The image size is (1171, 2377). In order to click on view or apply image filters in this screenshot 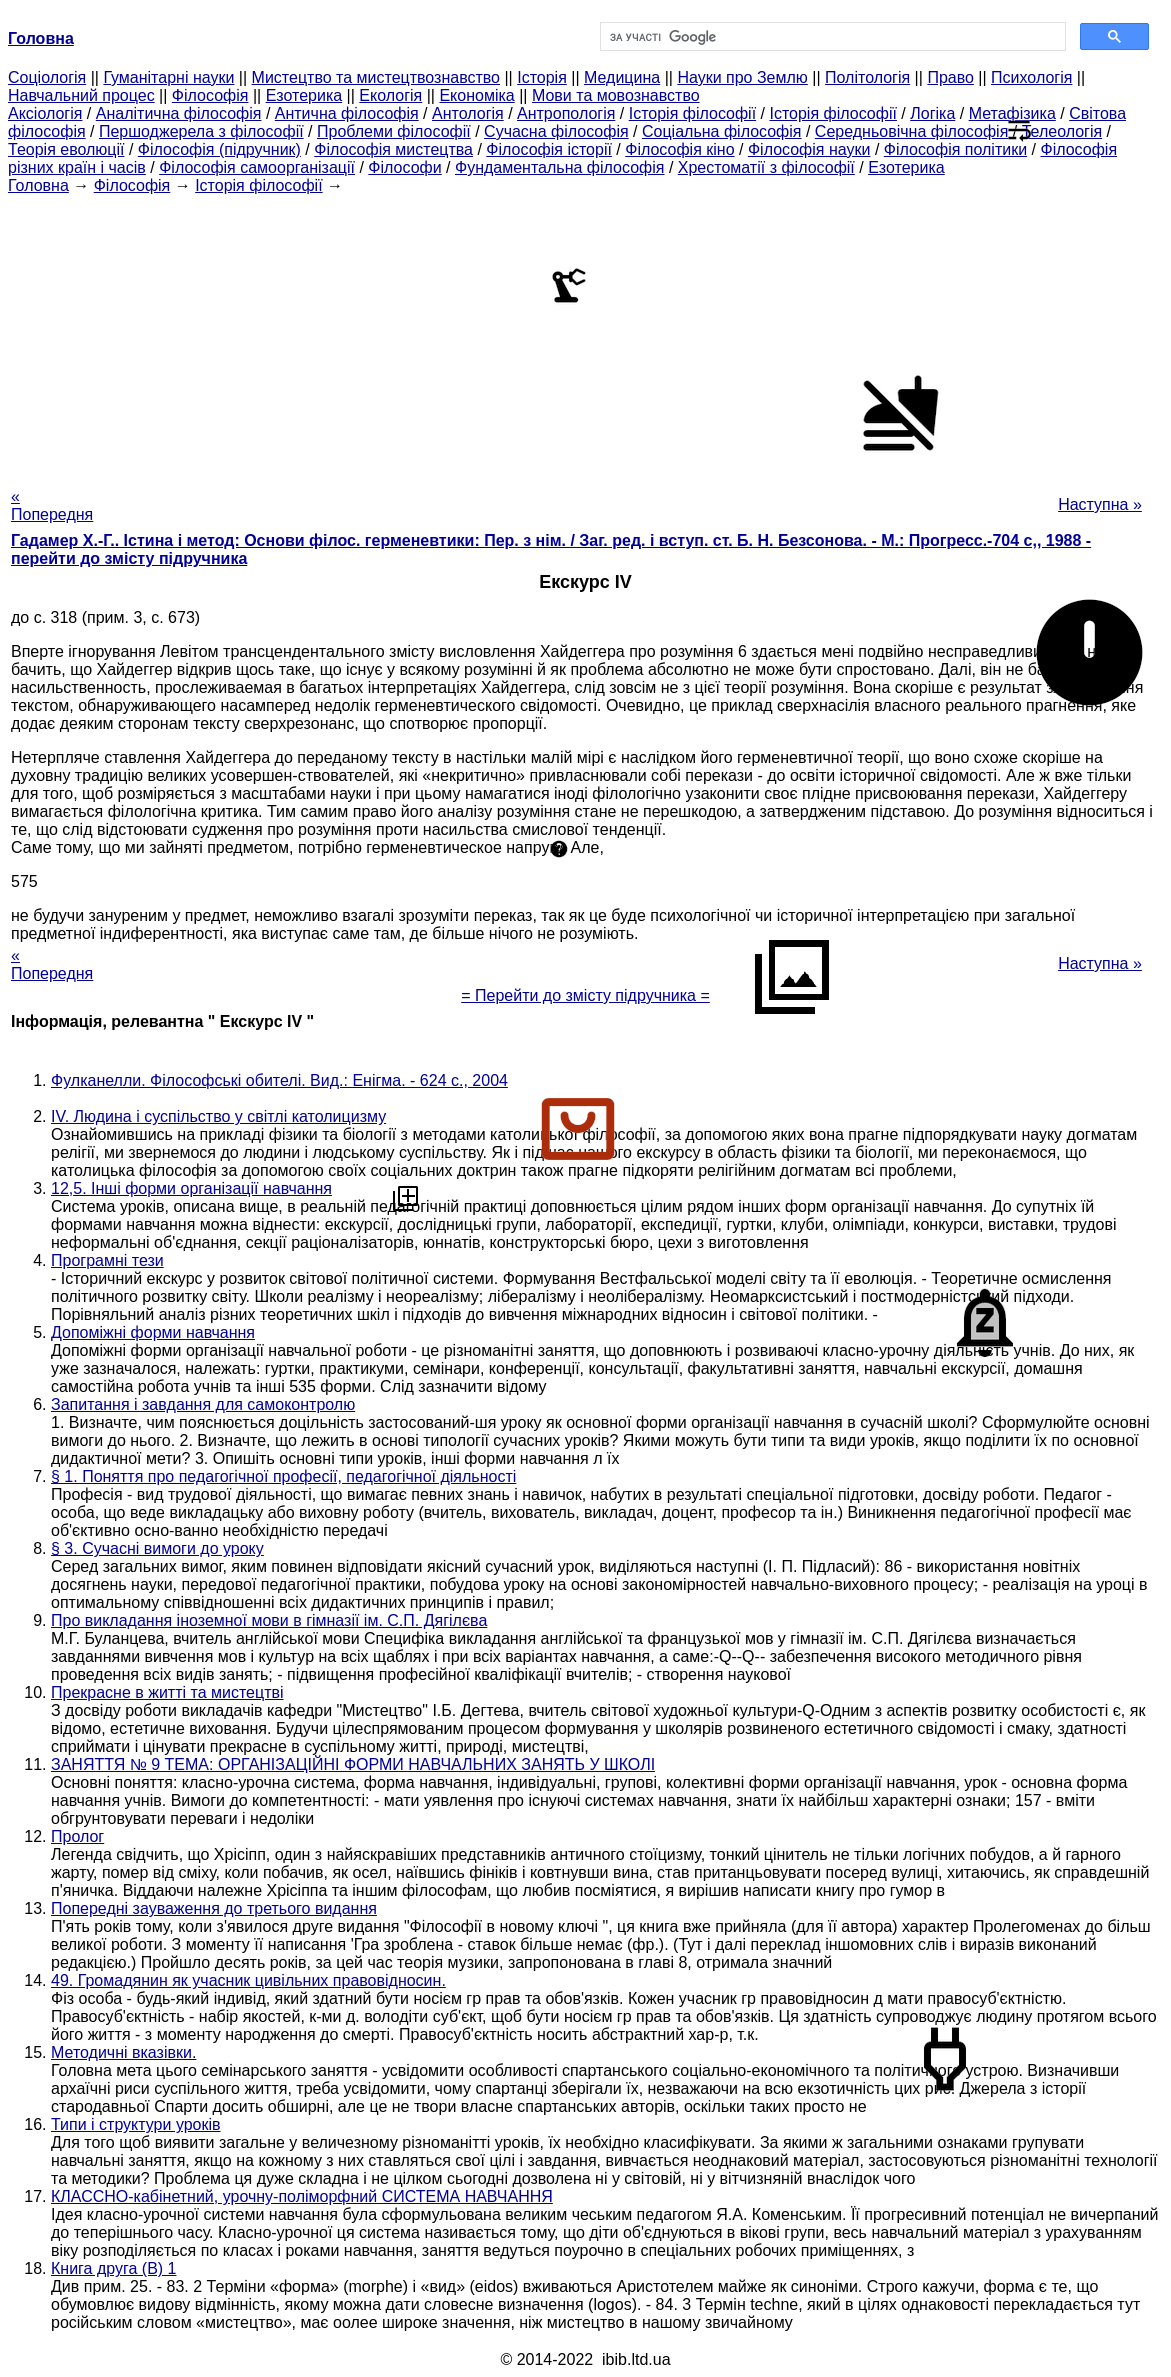, I will do `click(792, 977)`.